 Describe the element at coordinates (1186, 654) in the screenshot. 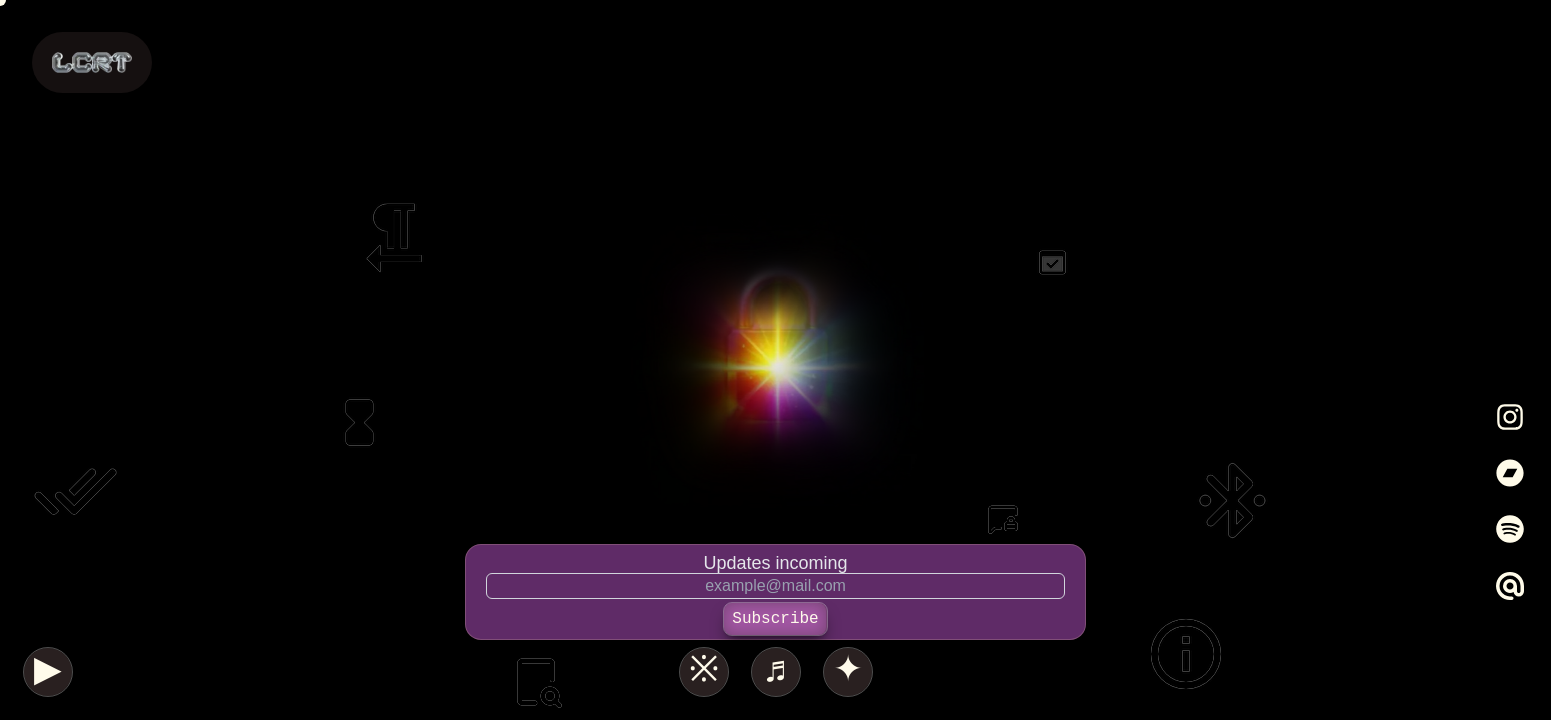

I see `view more information or details` at that location.